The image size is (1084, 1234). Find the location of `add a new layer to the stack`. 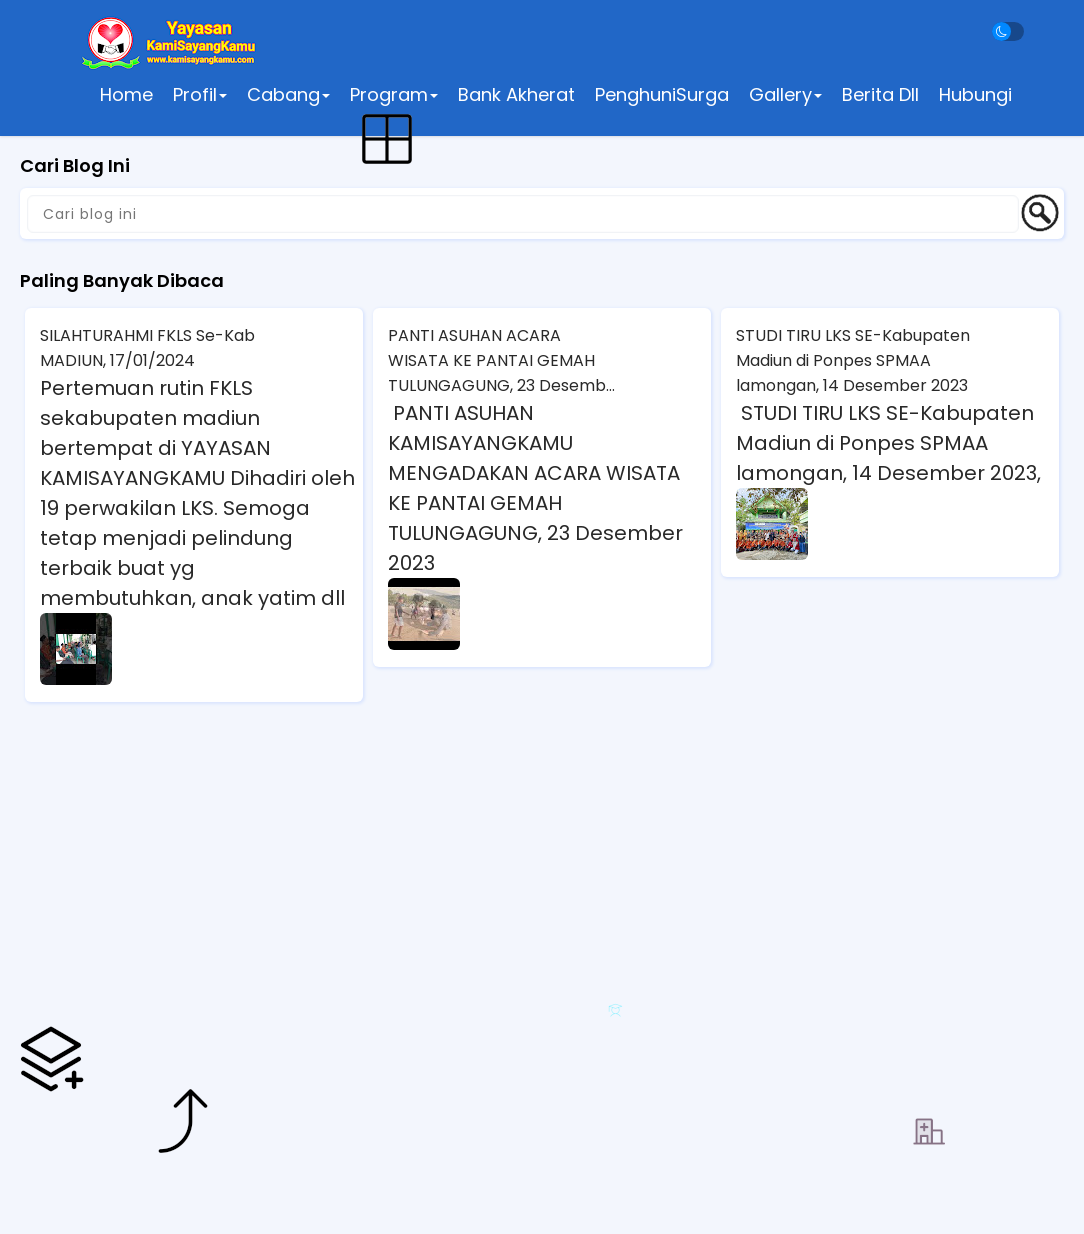

add a new layer to the stack is located at coordinates (51, 1059).